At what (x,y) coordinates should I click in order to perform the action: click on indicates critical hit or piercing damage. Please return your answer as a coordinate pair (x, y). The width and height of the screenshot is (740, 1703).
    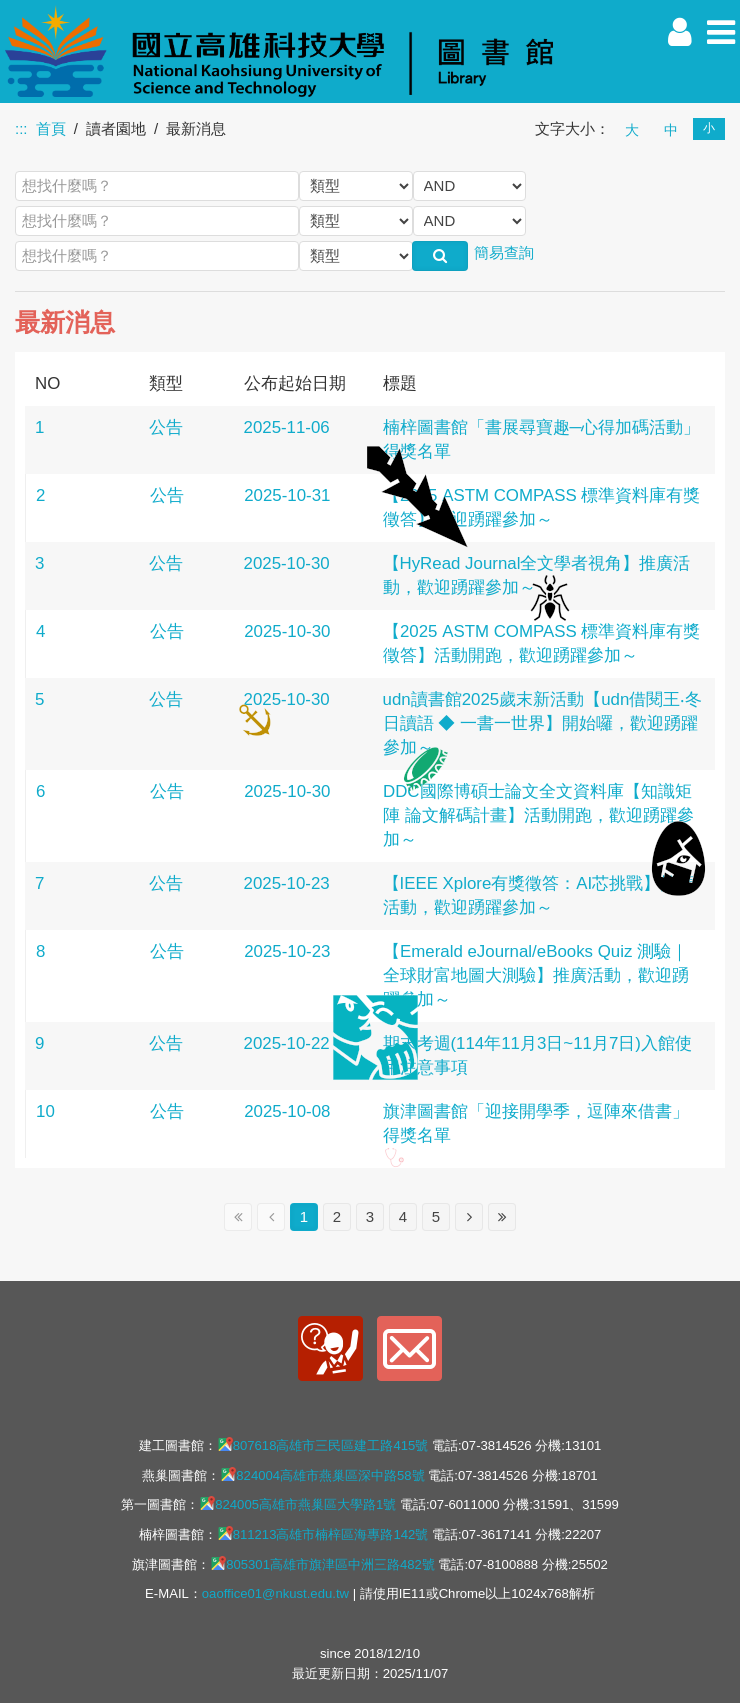
    Looking at the image, I should click on (418, 497).